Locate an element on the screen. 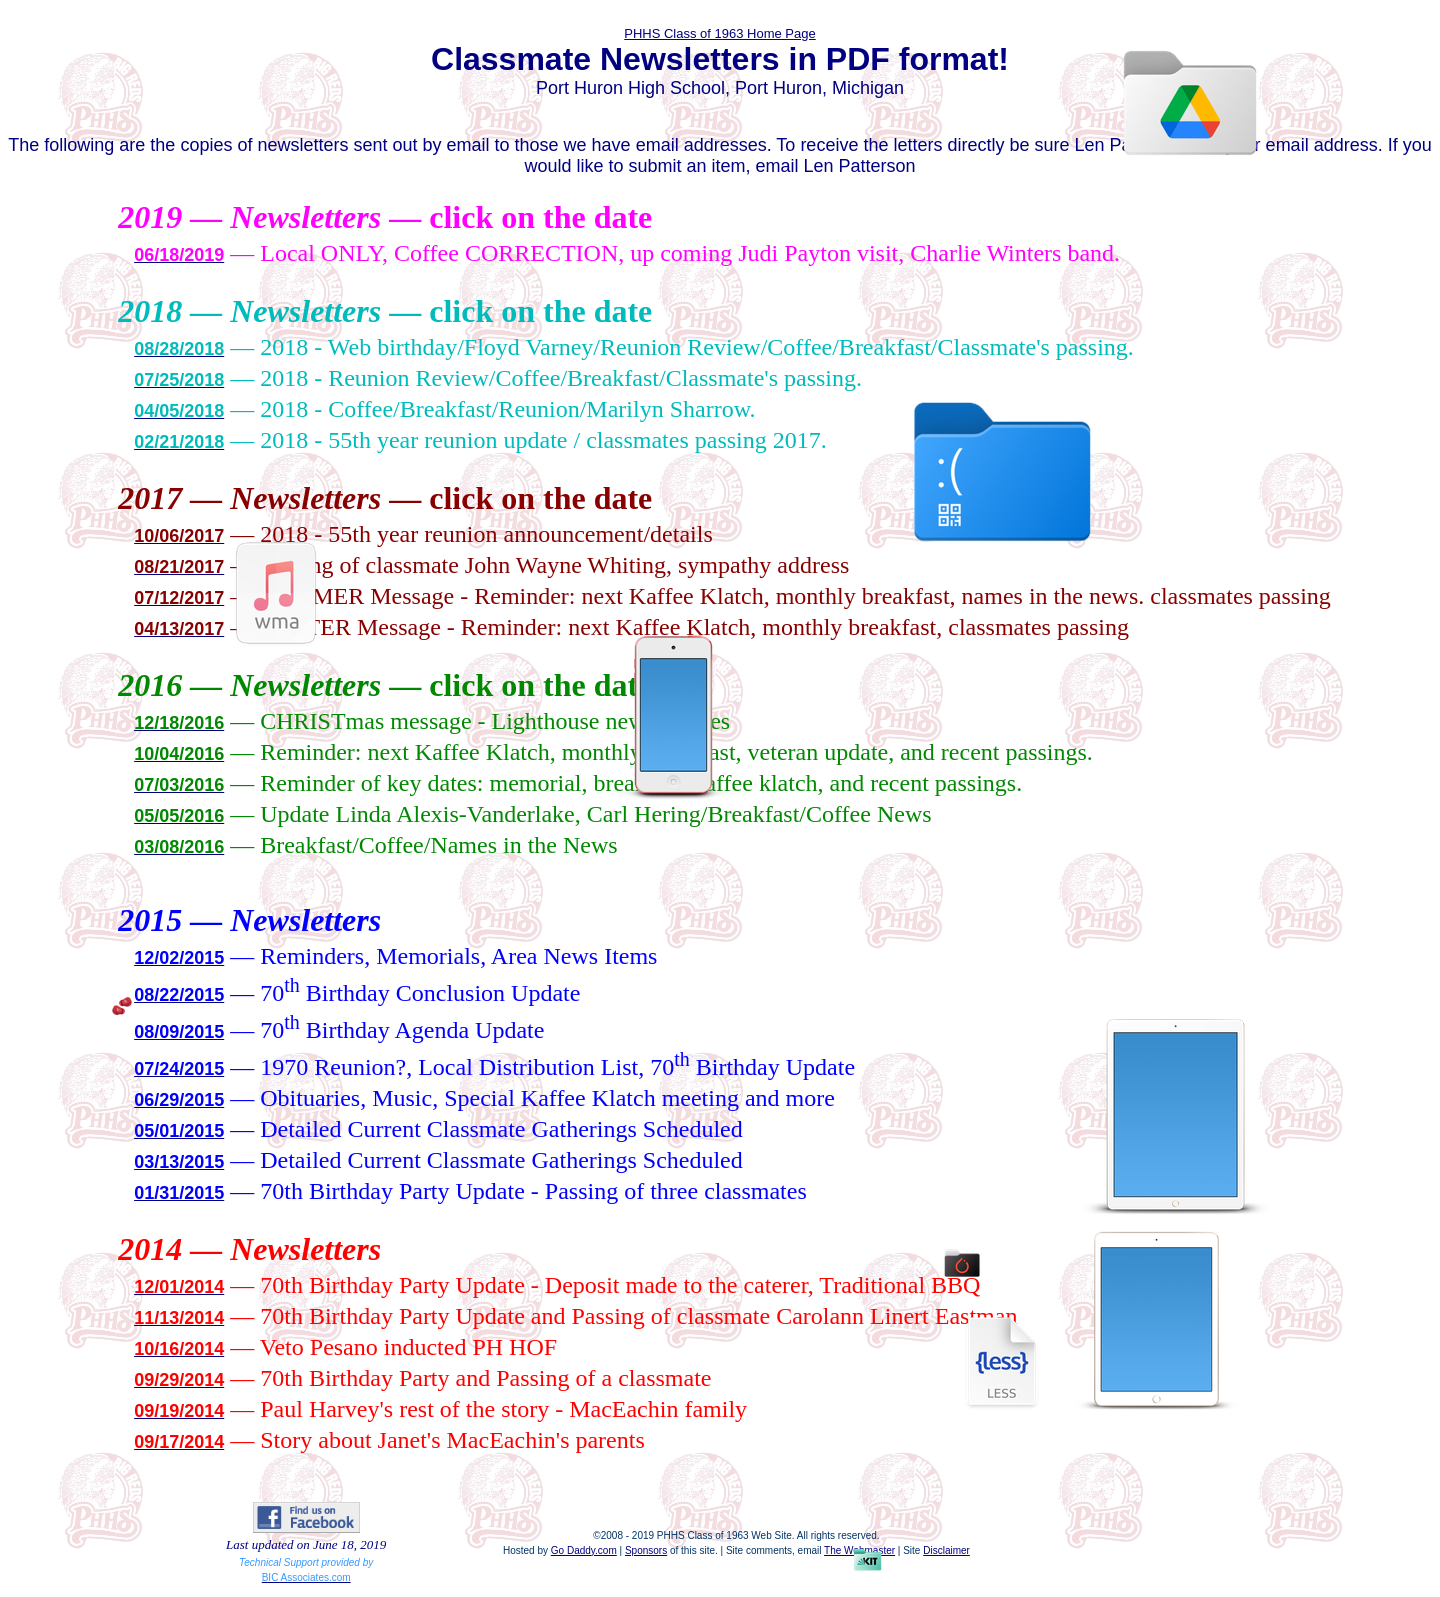  iPod touch device connected to this computer is located at coordinates (673, 717).